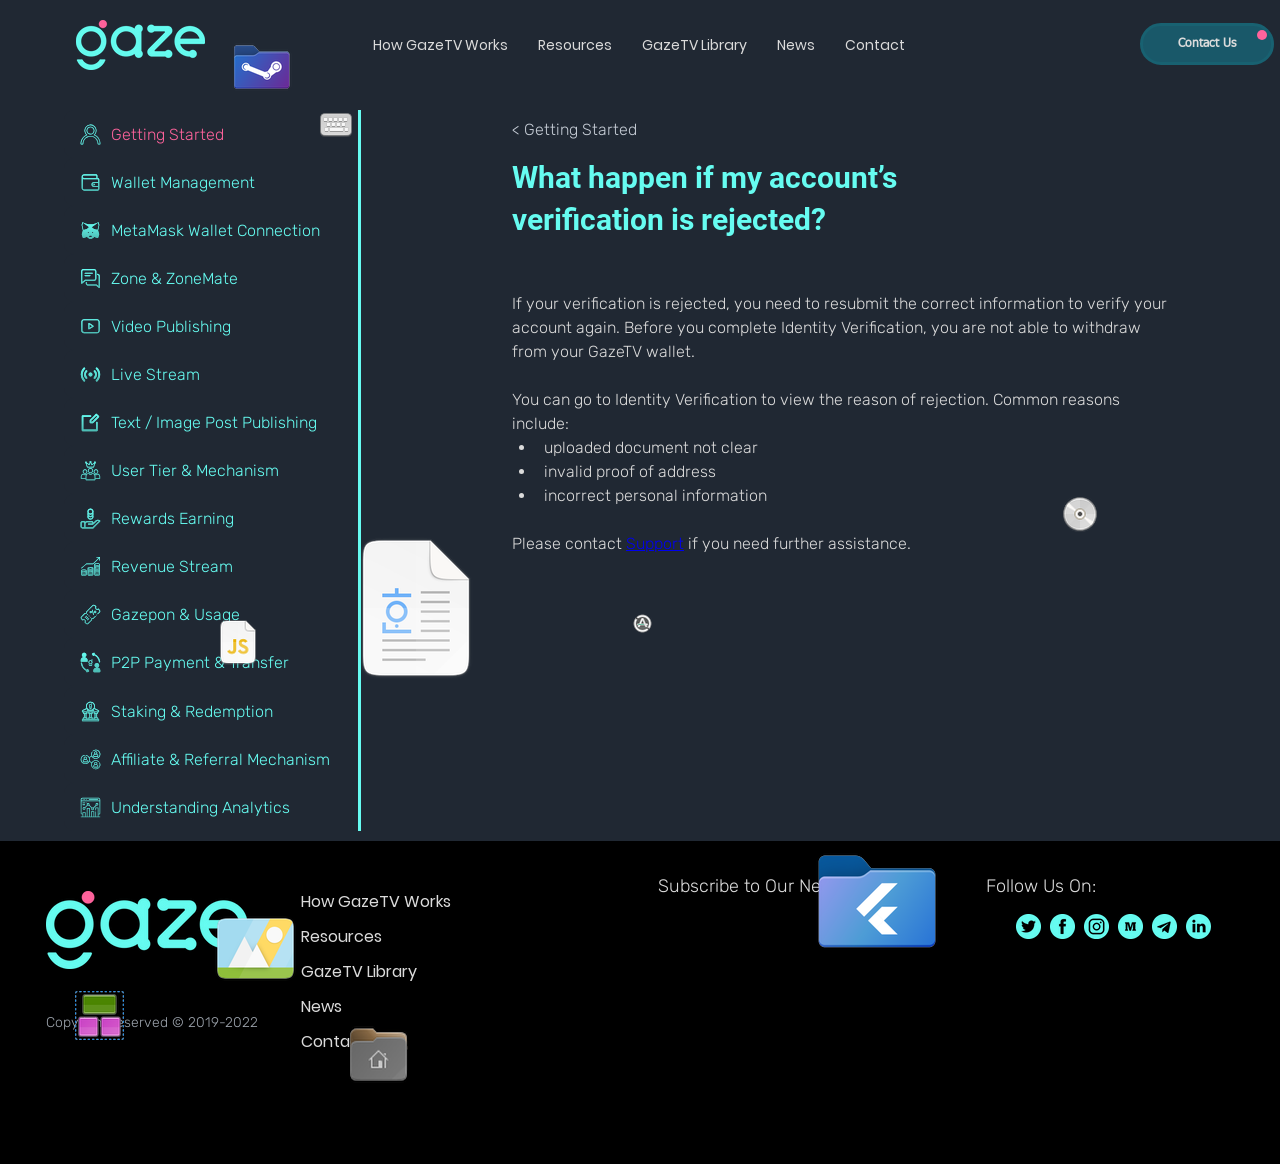  Describe the element at coordinates (238, 642) in the screenshot. I see `indicates a javascript source file` at that location.